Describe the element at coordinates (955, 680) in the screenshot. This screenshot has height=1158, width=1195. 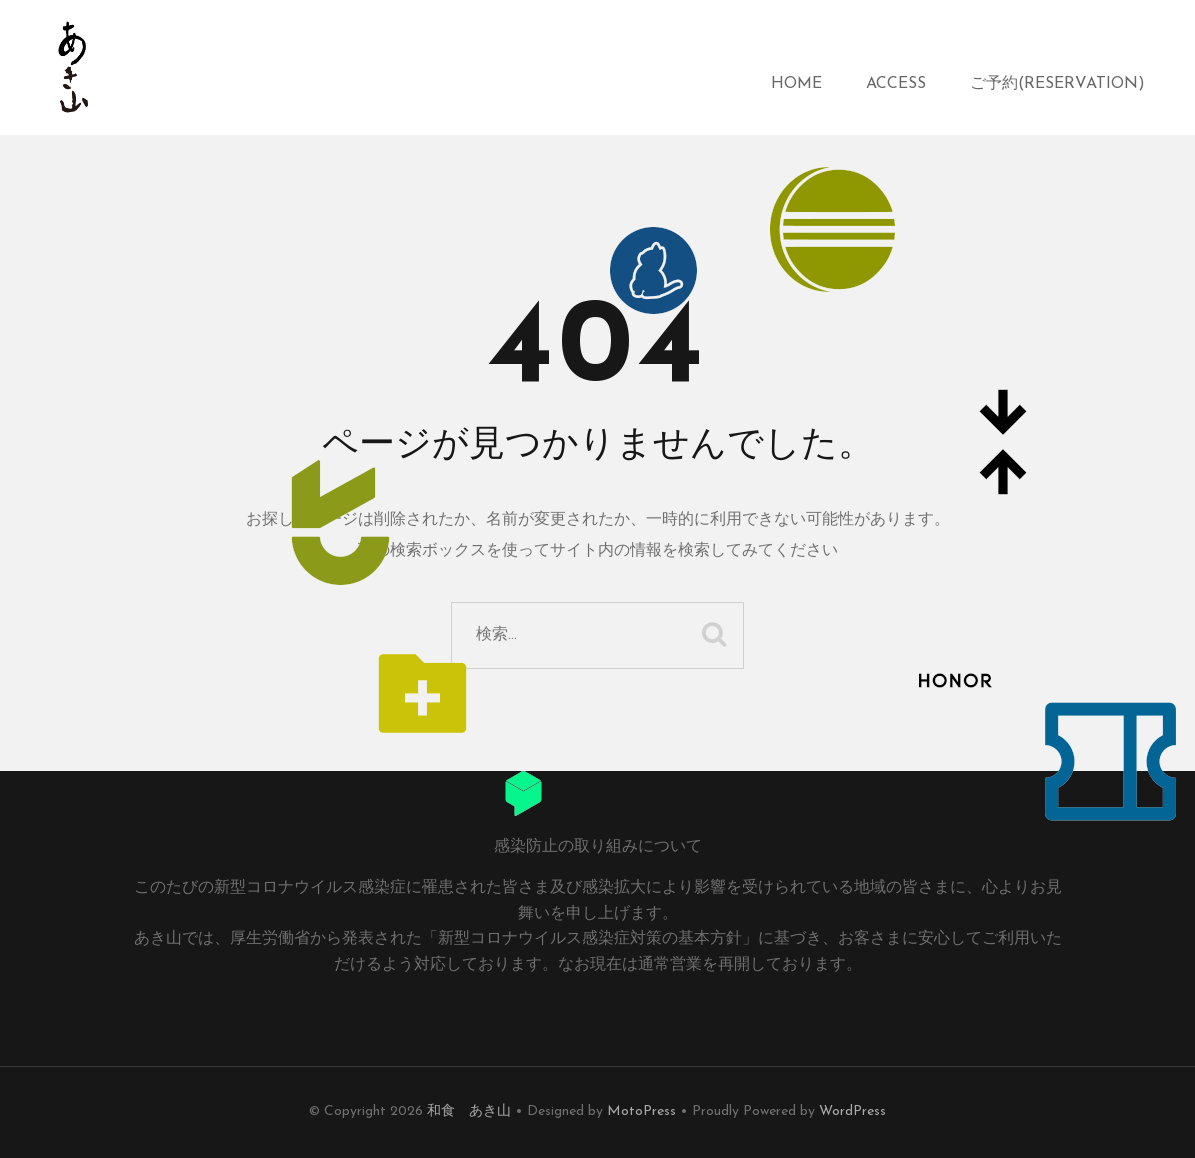
I see `honor brand logo` at that location.